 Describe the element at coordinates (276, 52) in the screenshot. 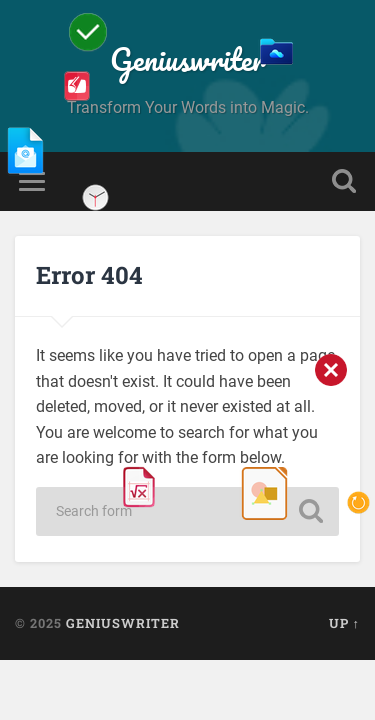

I see `open wondershare document cloud folder` at that location.